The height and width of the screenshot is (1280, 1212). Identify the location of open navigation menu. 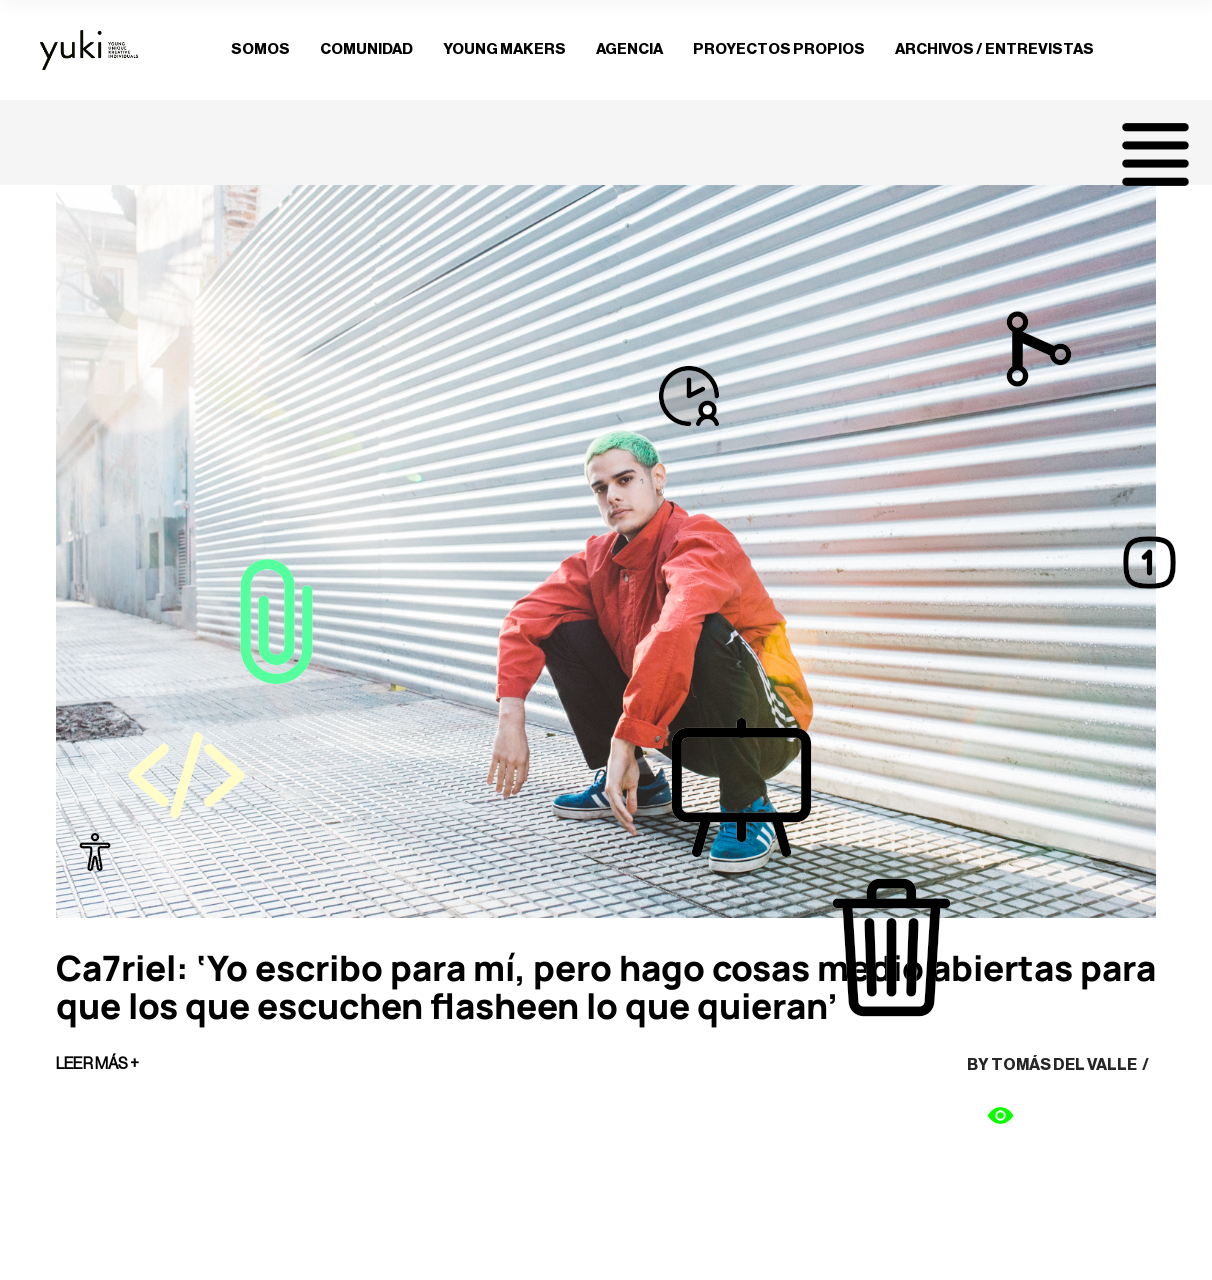
(1155, 154).